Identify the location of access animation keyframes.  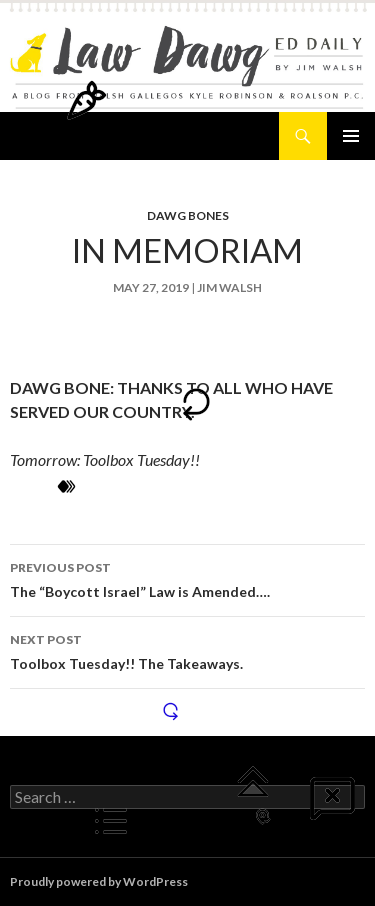
(66, 486).